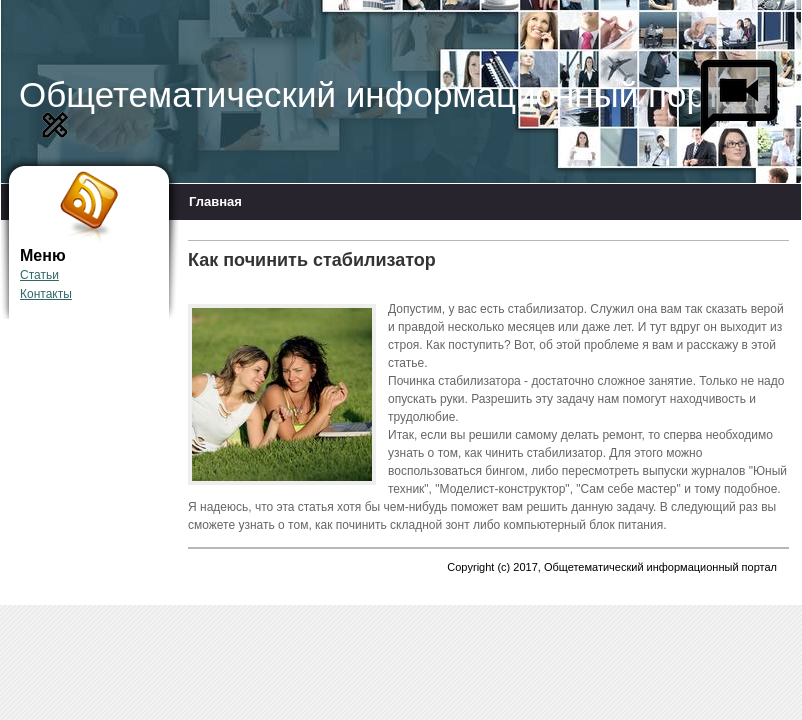 This screenshot has width=802, height=720. I want to click on start a video chat conversation, so click(739, 98).